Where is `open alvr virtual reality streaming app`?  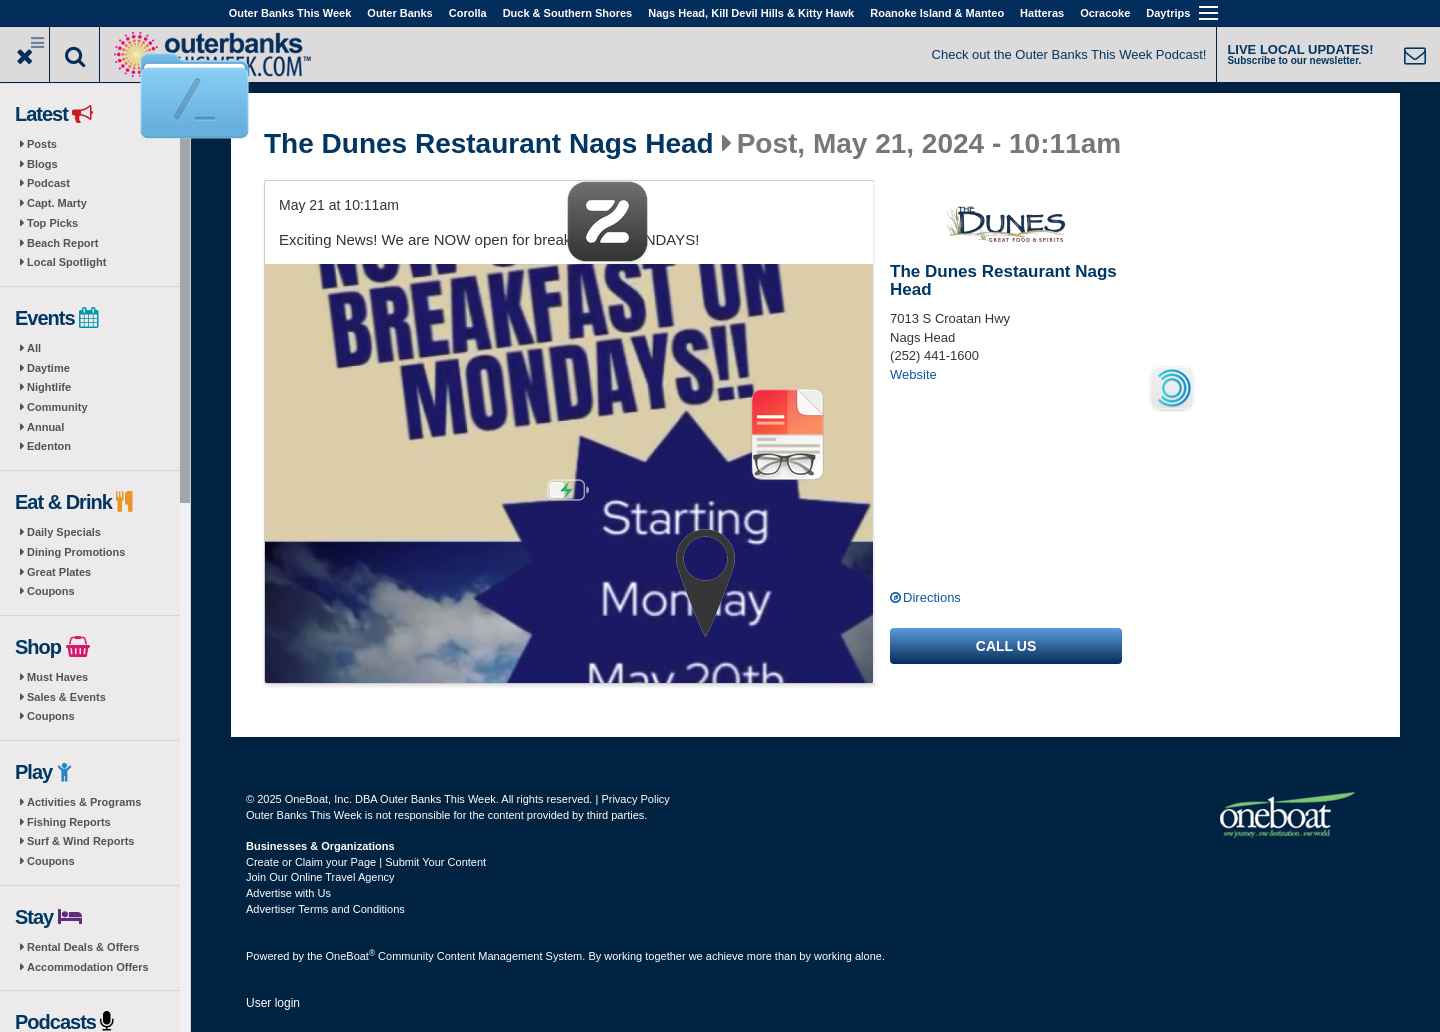
open alvr virtual reality streaming app is located at coordinates (1172, 388).